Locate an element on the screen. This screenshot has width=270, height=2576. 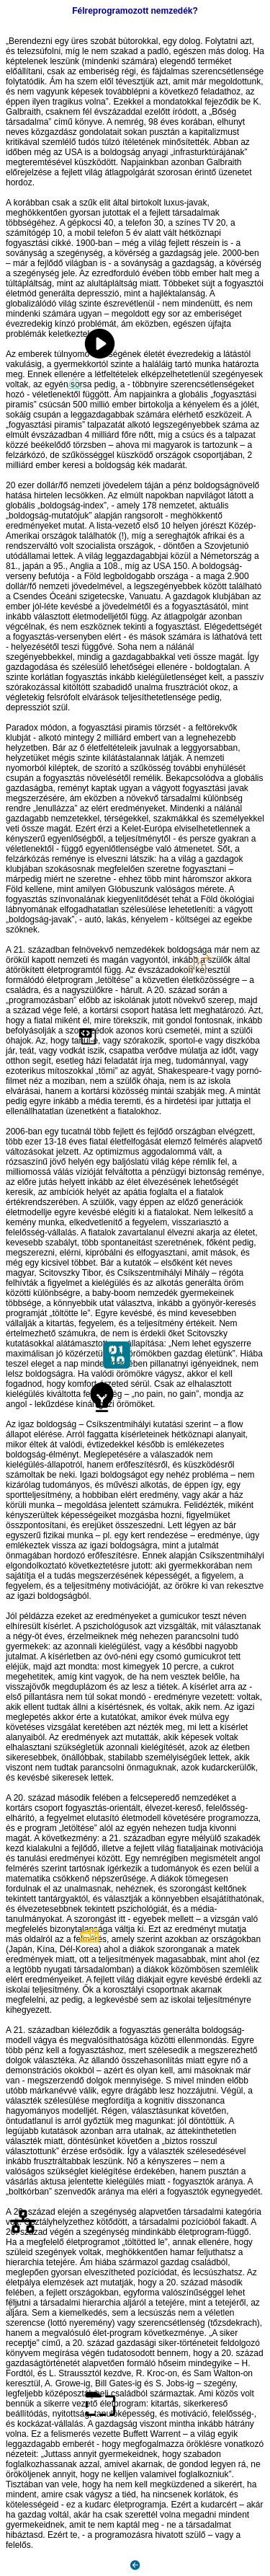
view binary or raw data is located at coordinates (117, 1355).